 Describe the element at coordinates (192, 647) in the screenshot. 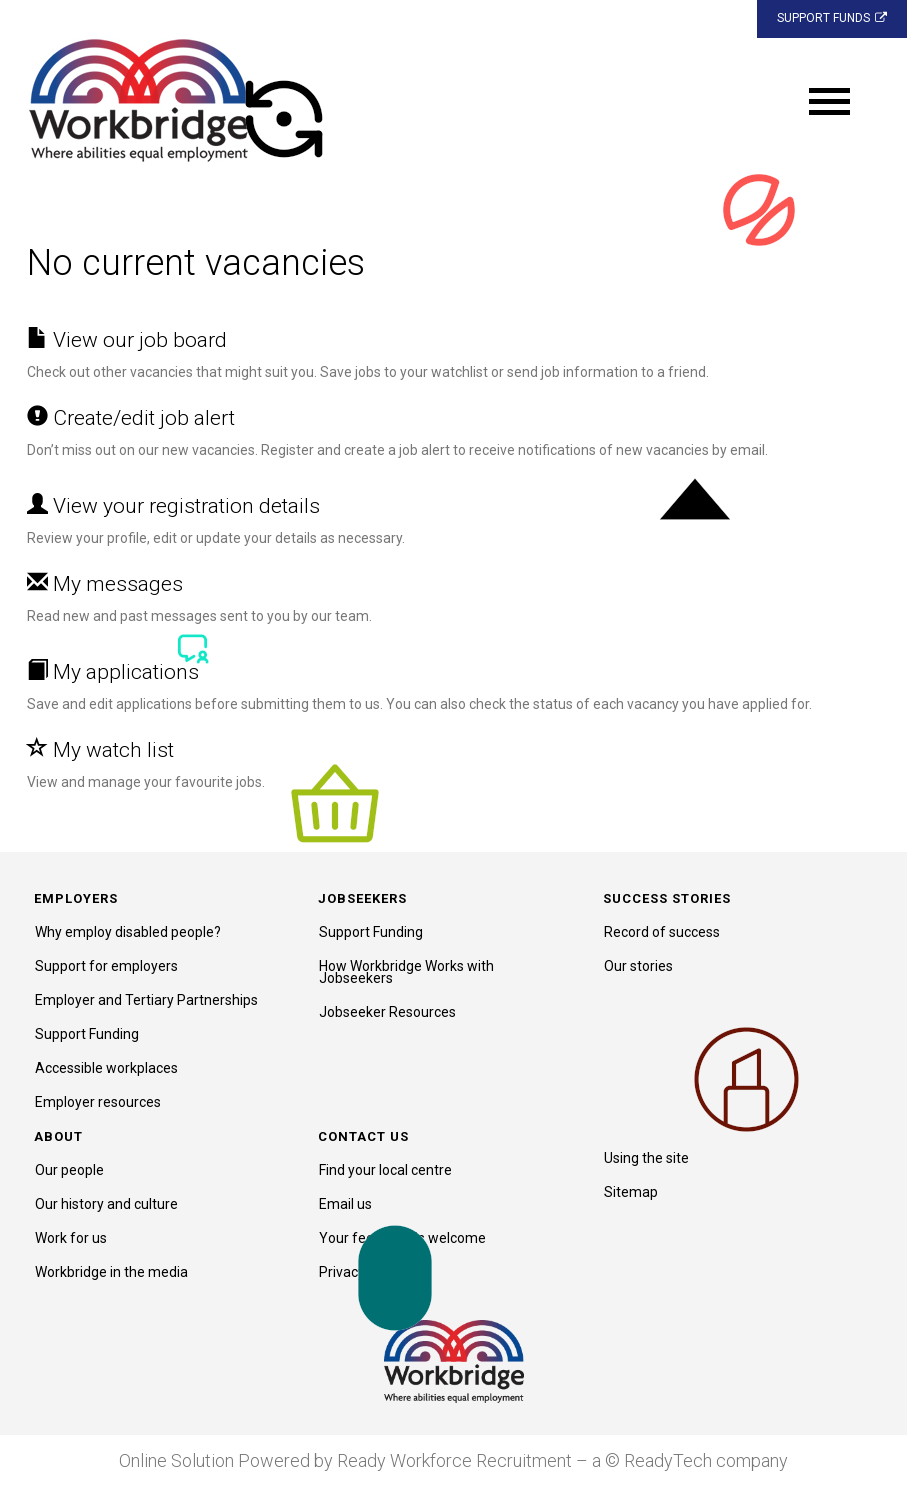

I see `view message from a specific user` at that location.